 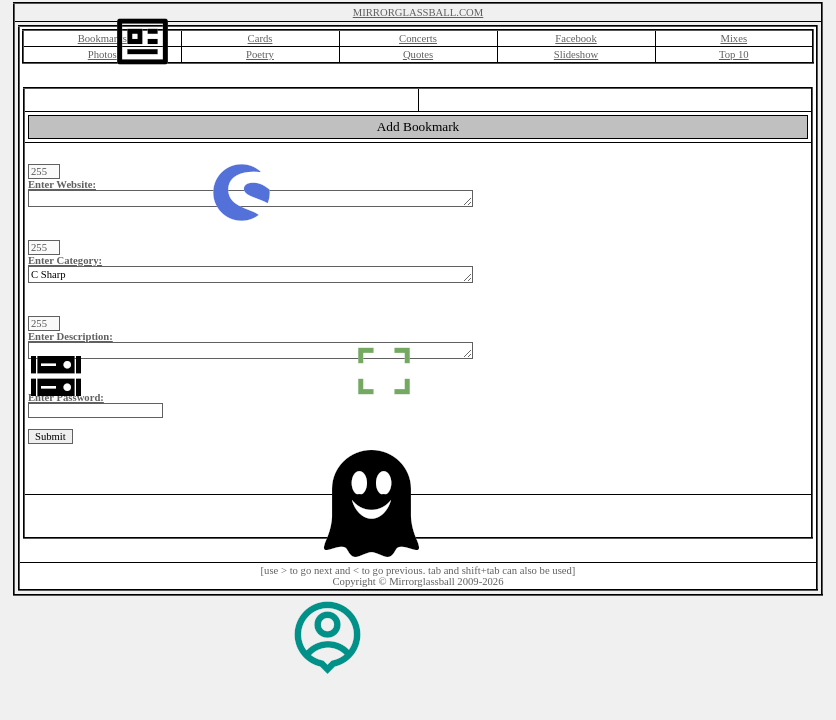 I want to click on view user location on map, so click(x=327, y=634).